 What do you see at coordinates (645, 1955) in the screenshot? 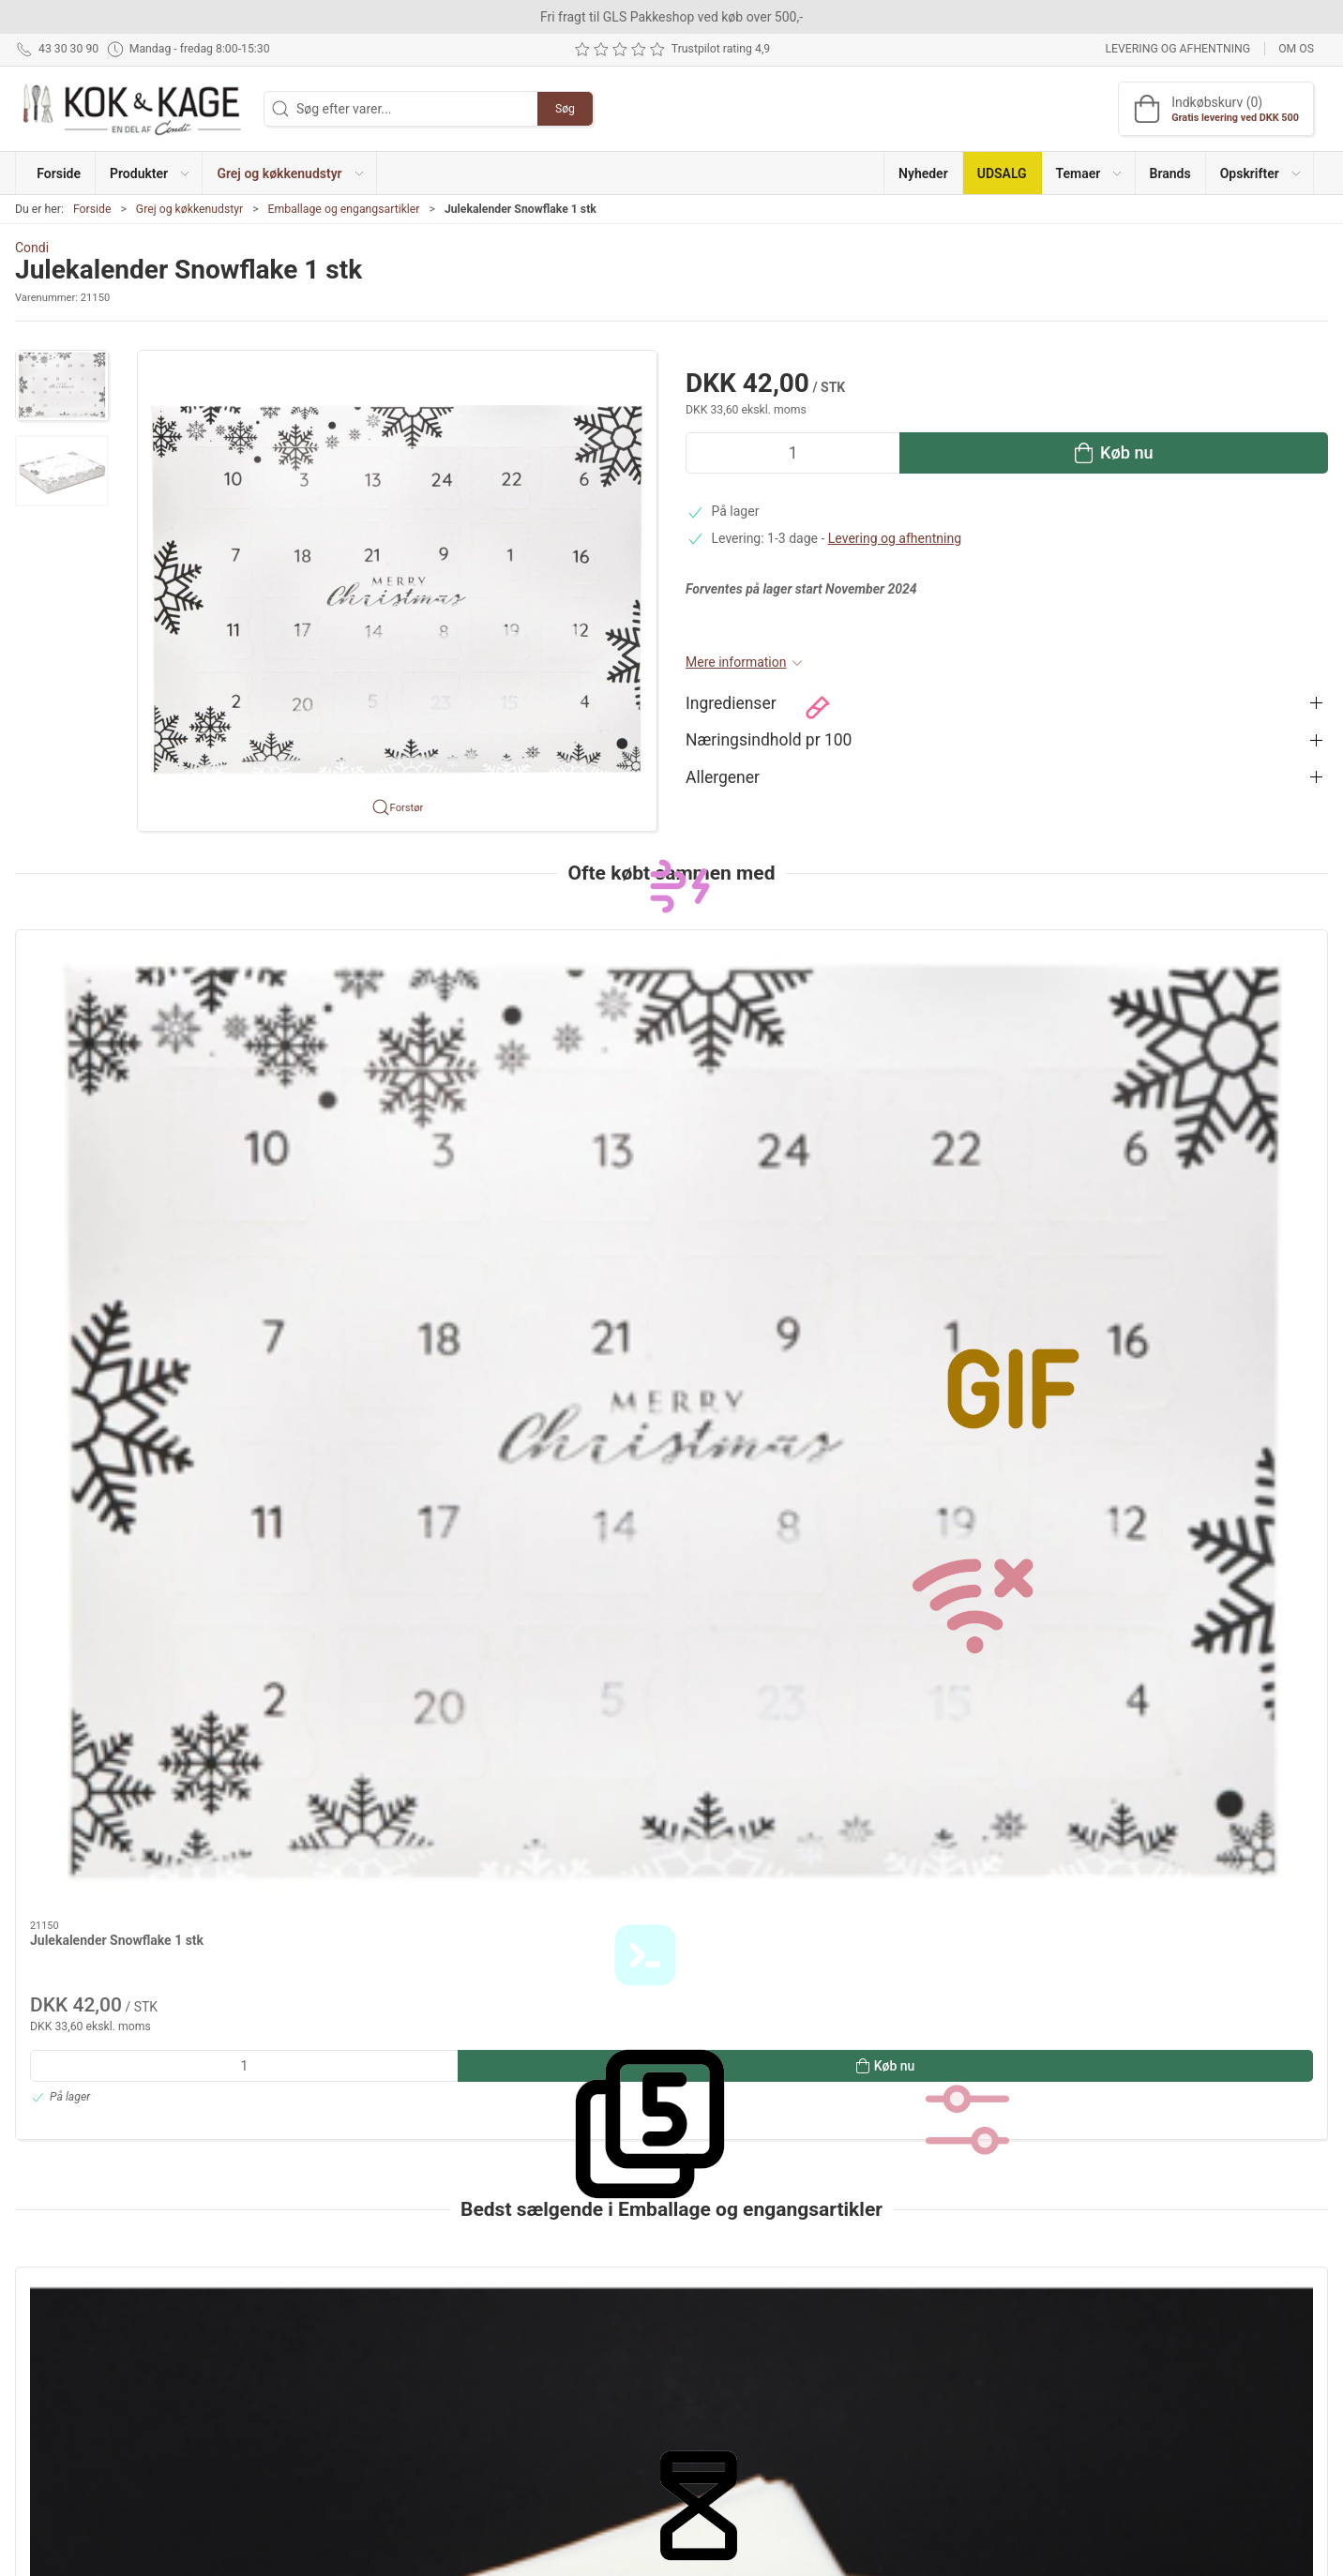
I see `tabler icons brand logo` at bounding box center [645, 1955].